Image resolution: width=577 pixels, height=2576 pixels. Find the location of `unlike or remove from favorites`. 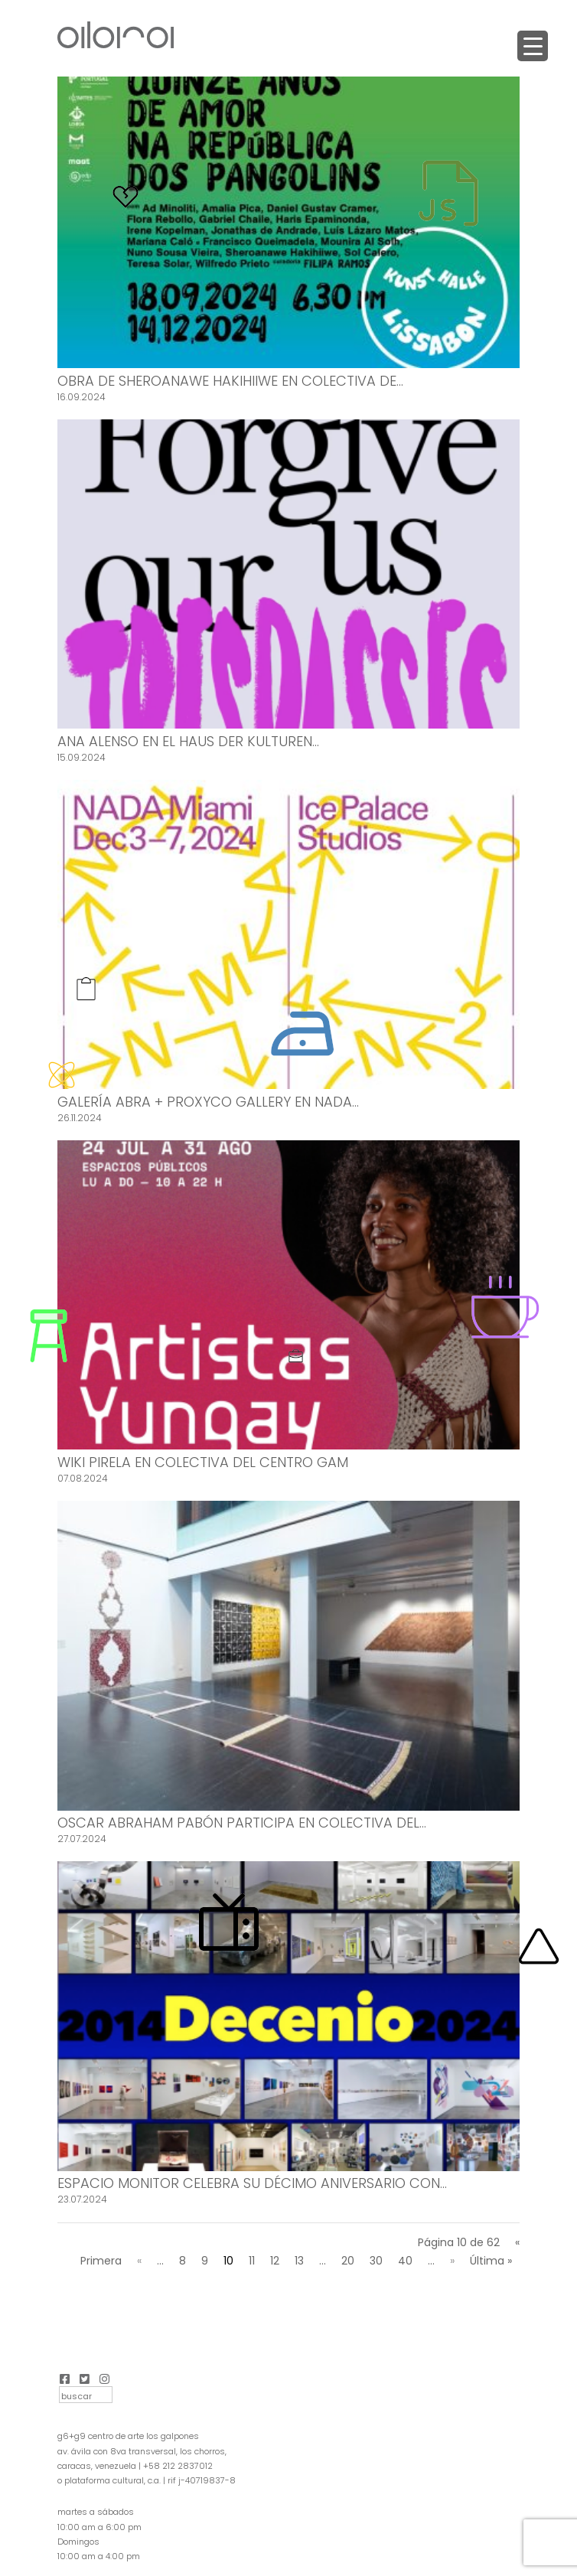

unlike or remove from favorites is located at coordinates (126, 196).